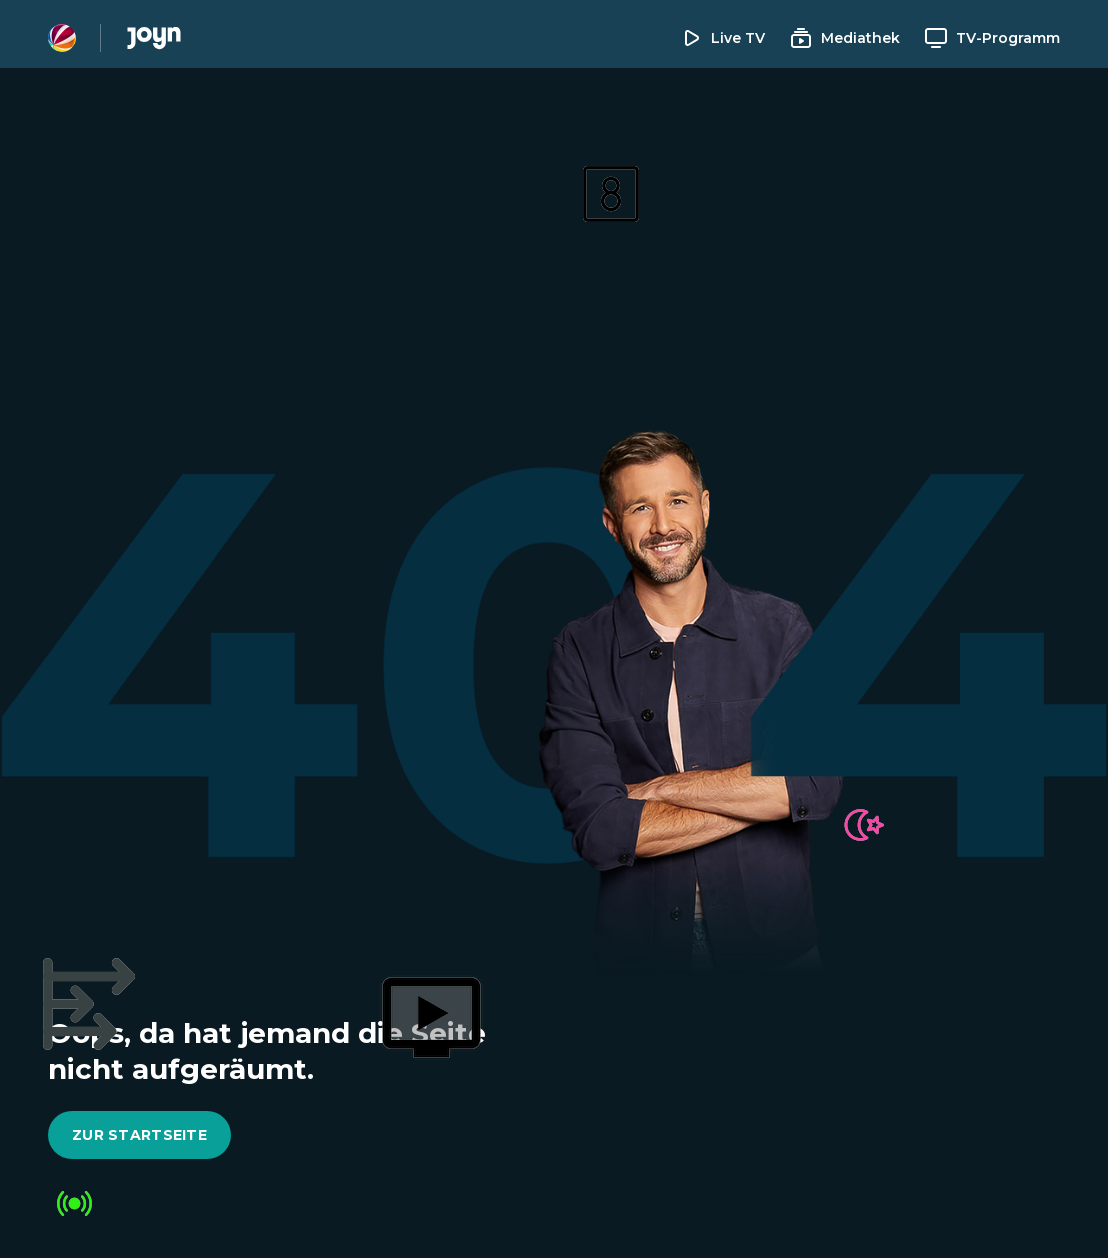 This screenshot has width=1108, height=1258. What do you see at coordinates (863, 825) in the screenshot?
I see `indicates Islamic religious content or features` at bounding box center [863, 825].